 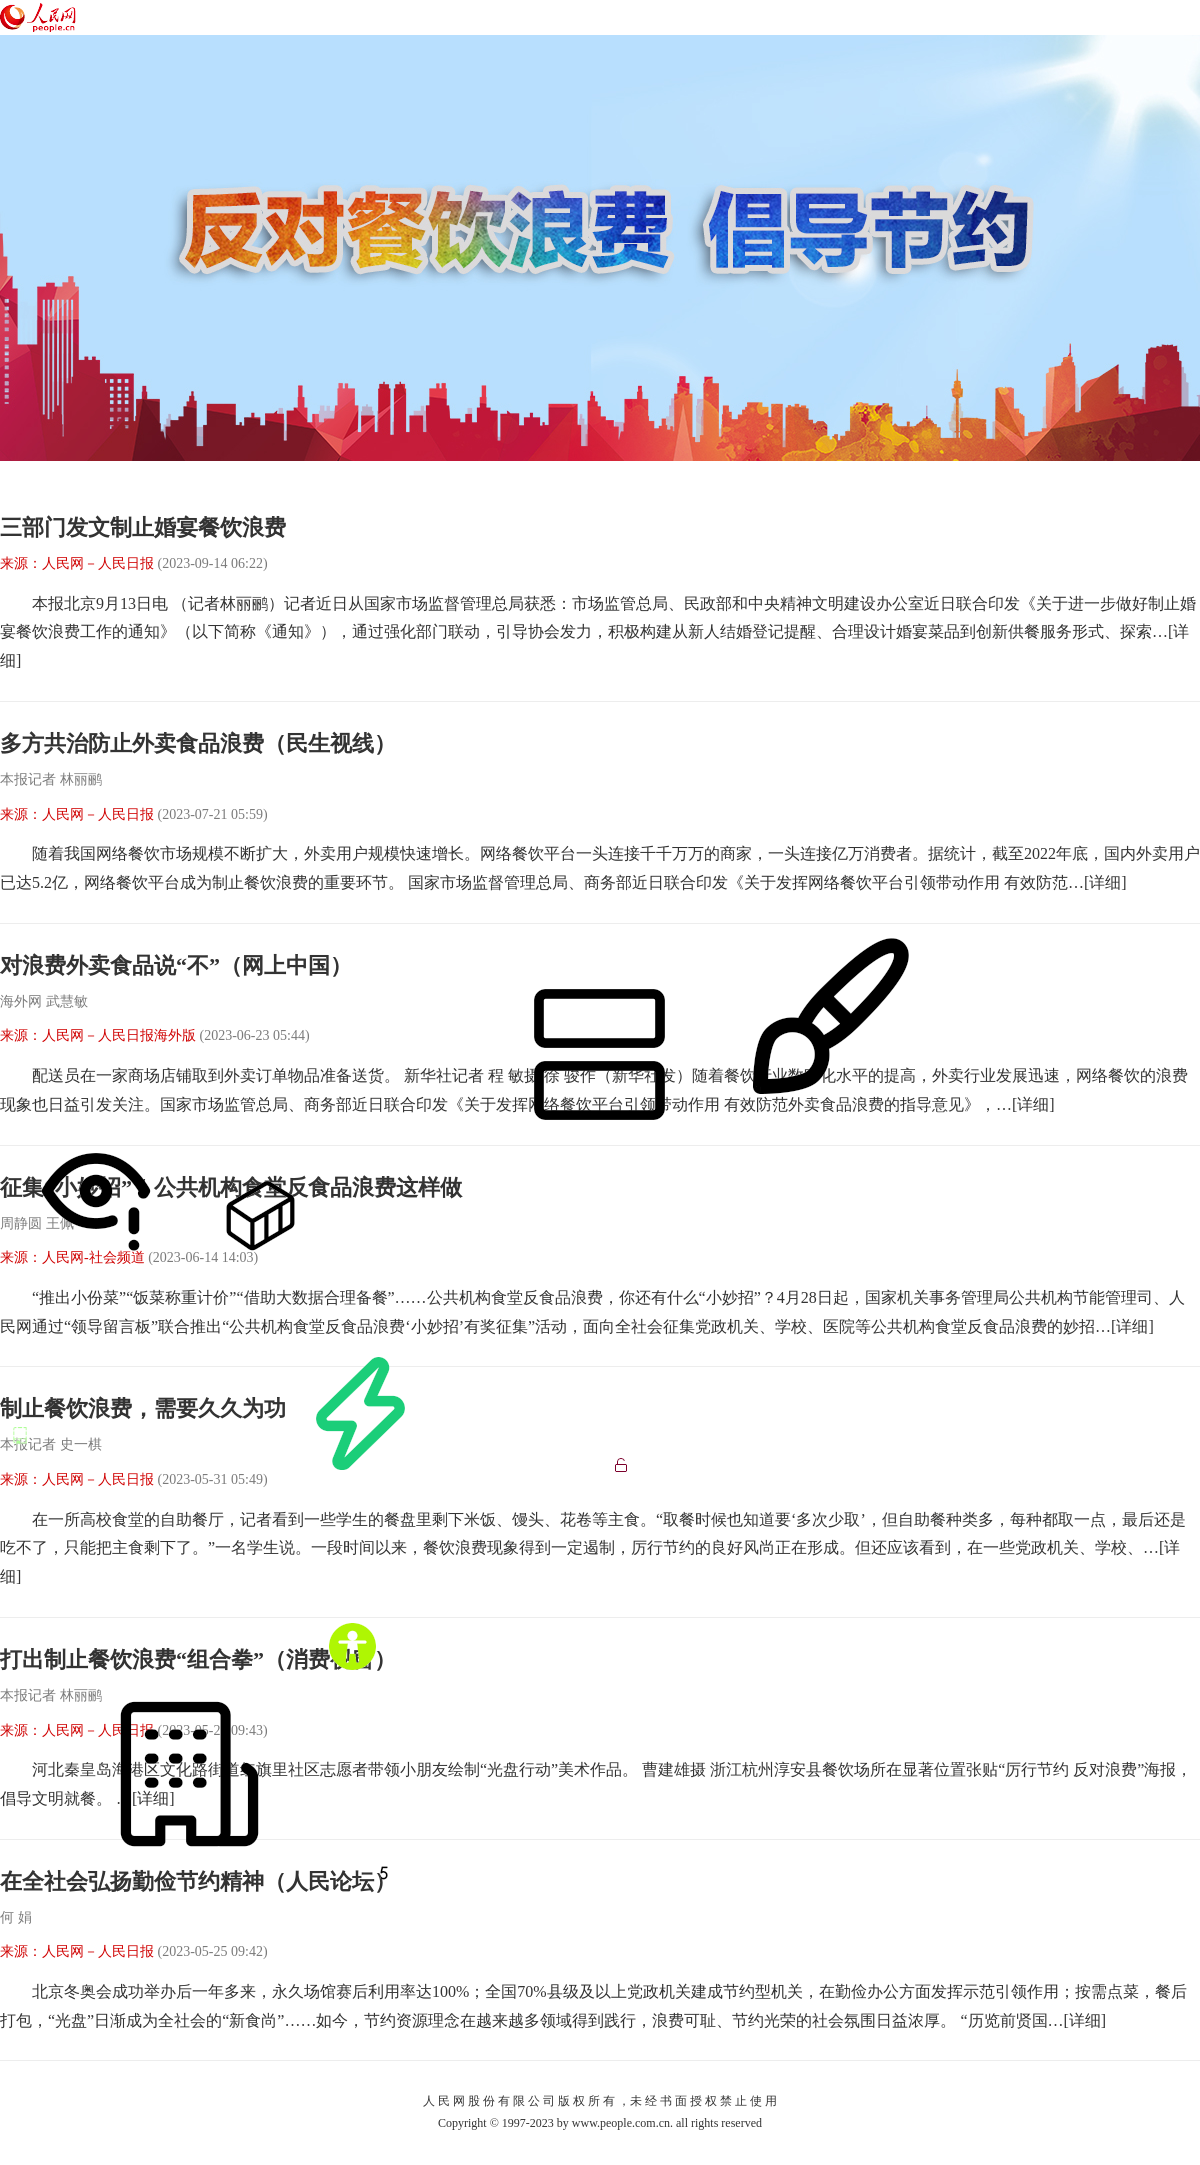 What do you see at coordinates (621, 1465) in the screenshot?
I see `unlock a file or resource` at bounding box center [621, 1465].